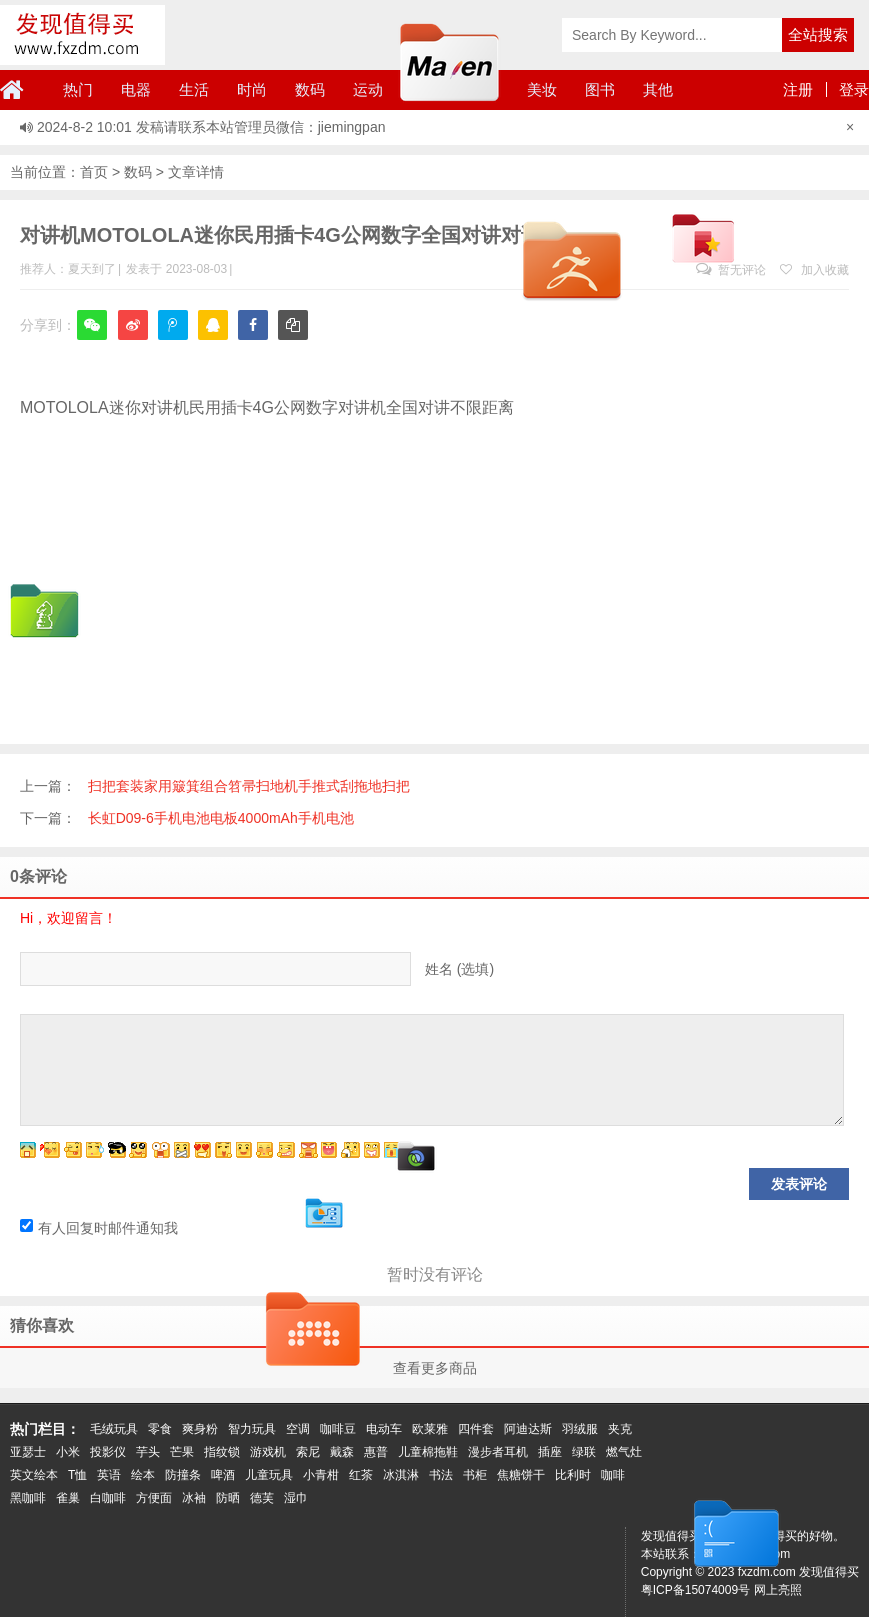 The height and width of the screenshot is (1617, 869). Describe the element at coordinates (44, 612) in the screenshot. I see `open game jolt chess or strategy games folder` at that location.